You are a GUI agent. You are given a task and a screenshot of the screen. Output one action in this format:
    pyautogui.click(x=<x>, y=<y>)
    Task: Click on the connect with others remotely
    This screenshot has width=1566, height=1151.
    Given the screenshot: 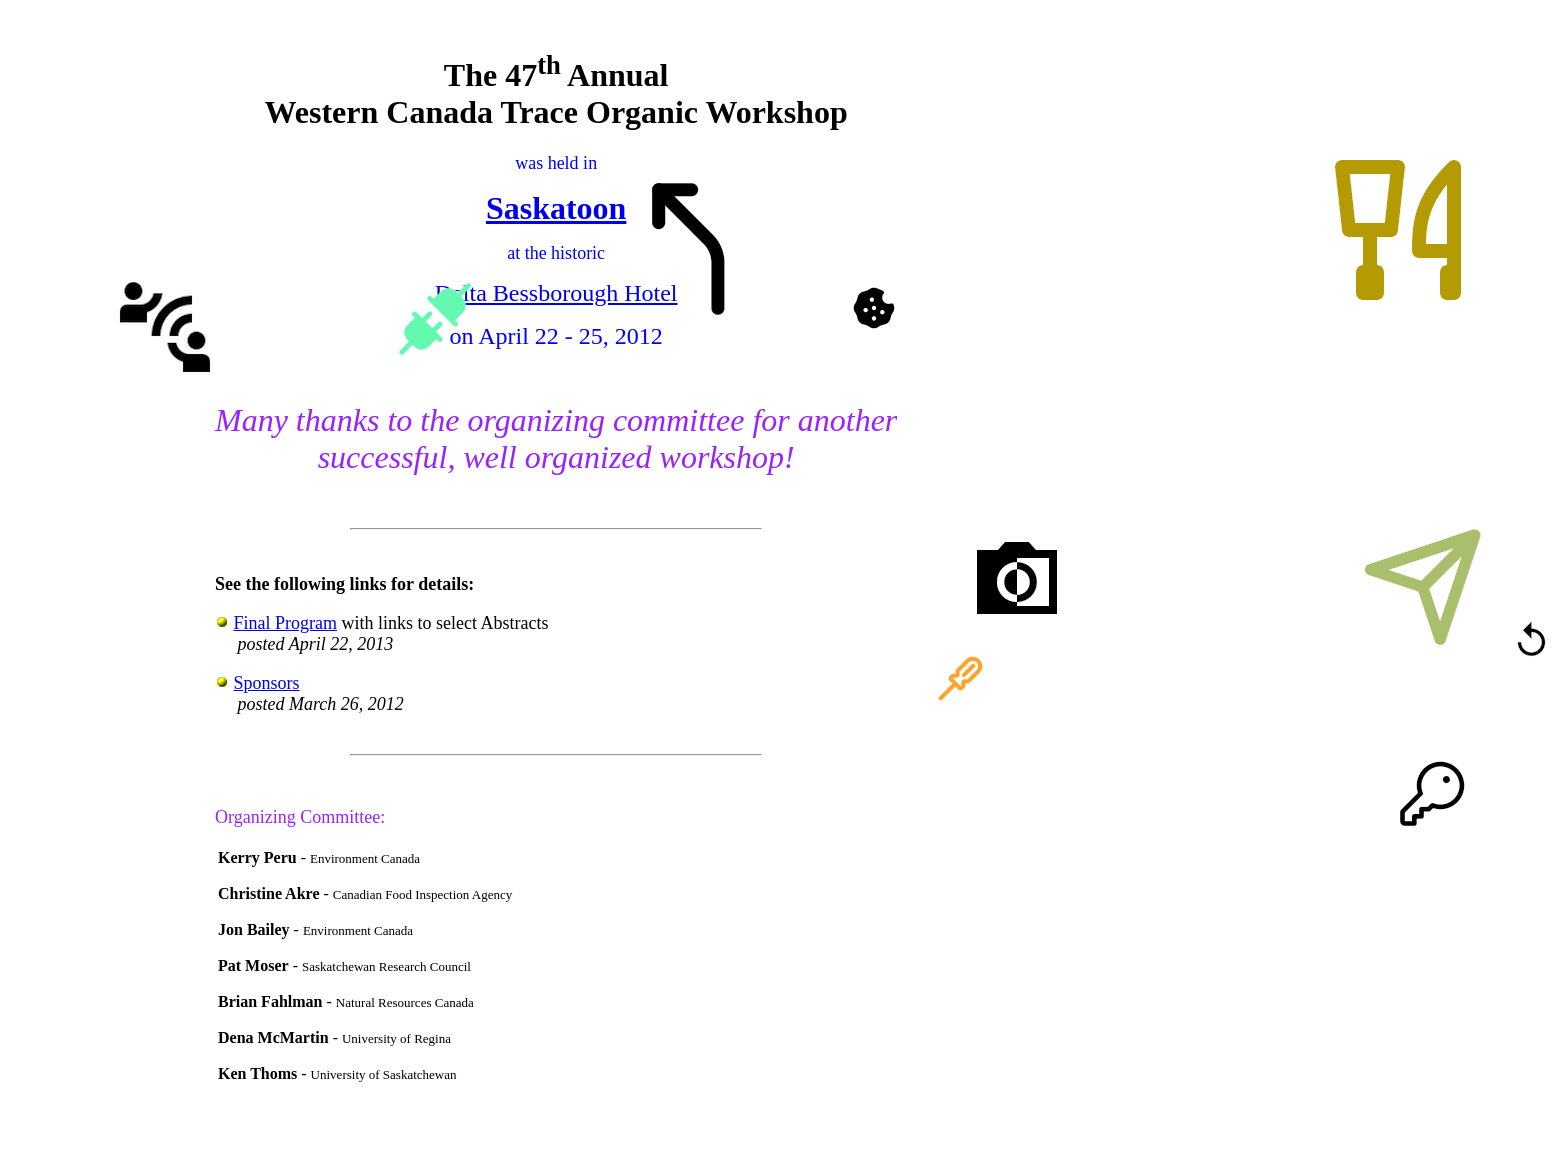 What is the action you would take?
    pyautogui.click(x=165, y=327)
    